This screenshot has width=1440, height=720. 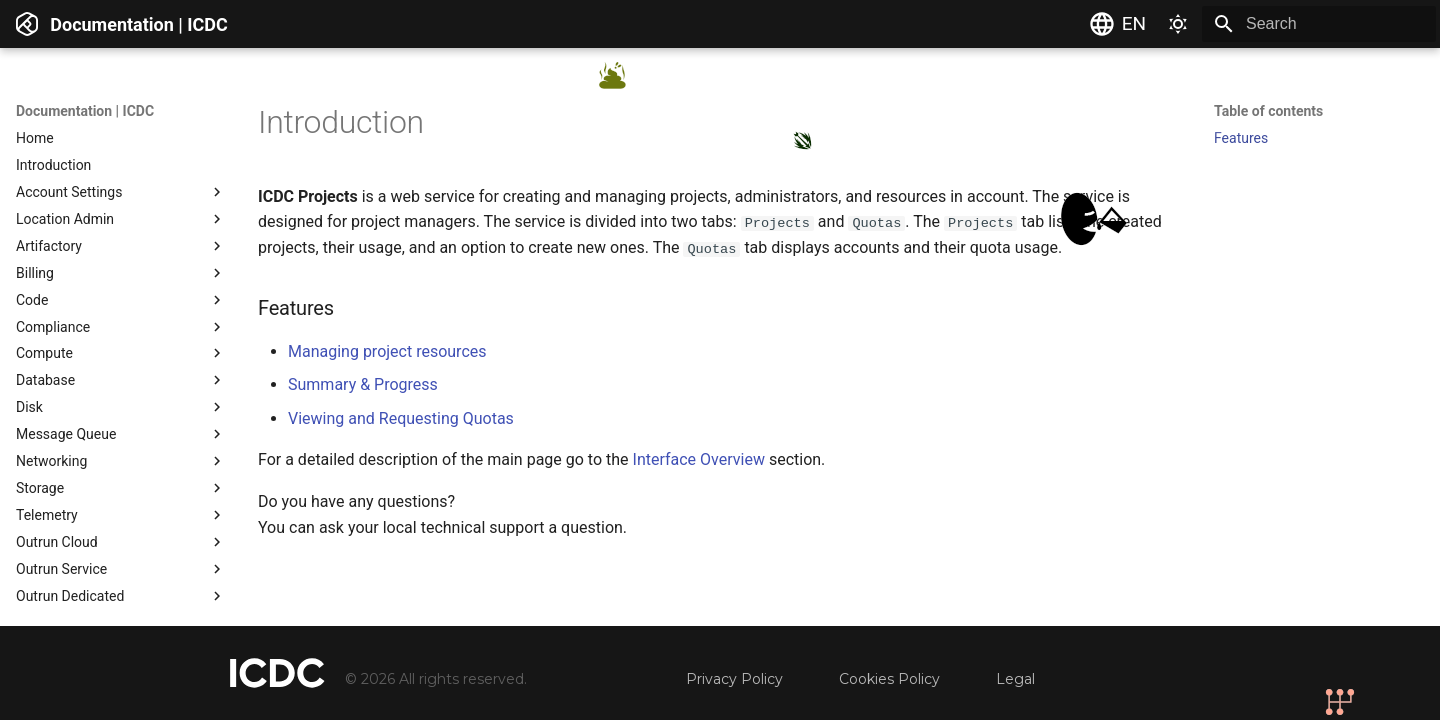 I want to click on indicates a bad or low-quality item in a game, so click(x=612, y=75).